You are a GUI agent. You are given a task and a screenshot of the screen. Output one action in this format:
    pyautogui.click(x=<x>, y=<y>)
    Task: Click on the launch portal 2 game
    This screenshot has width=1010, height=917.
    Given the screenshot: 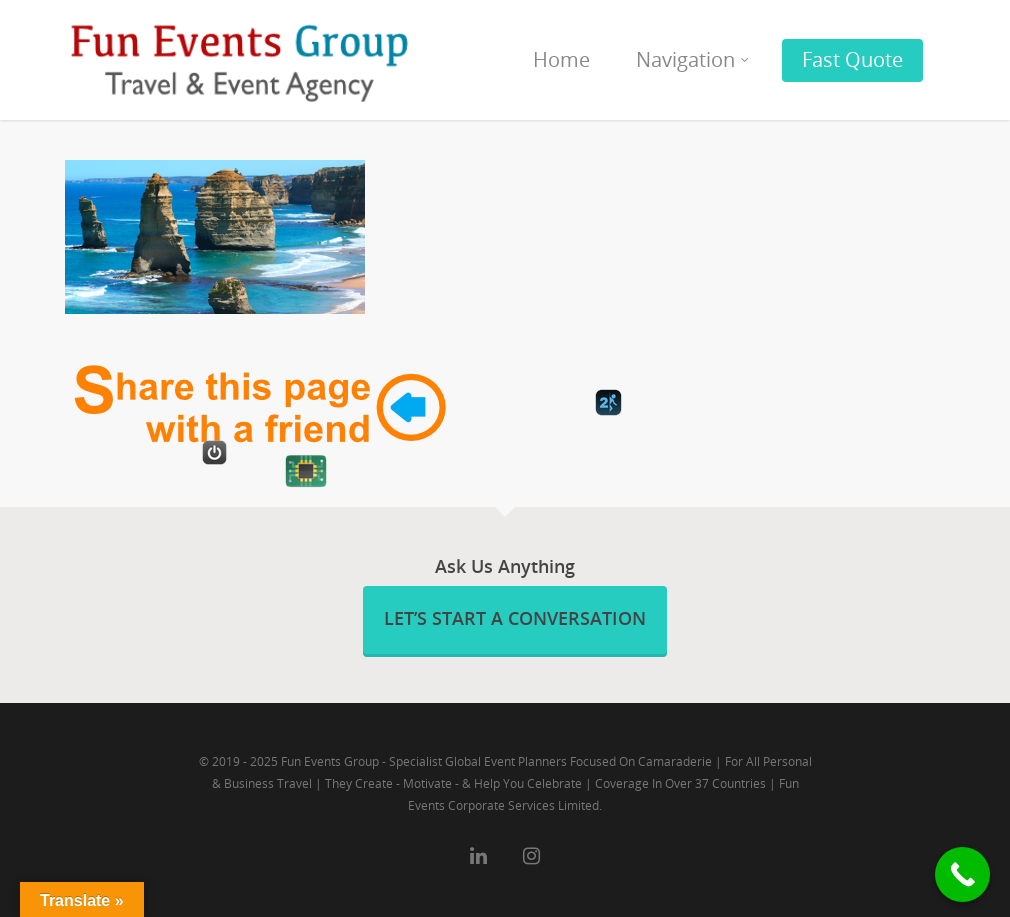 What is the action you would take?
    pyautogui.click(x=608, y=402)
    